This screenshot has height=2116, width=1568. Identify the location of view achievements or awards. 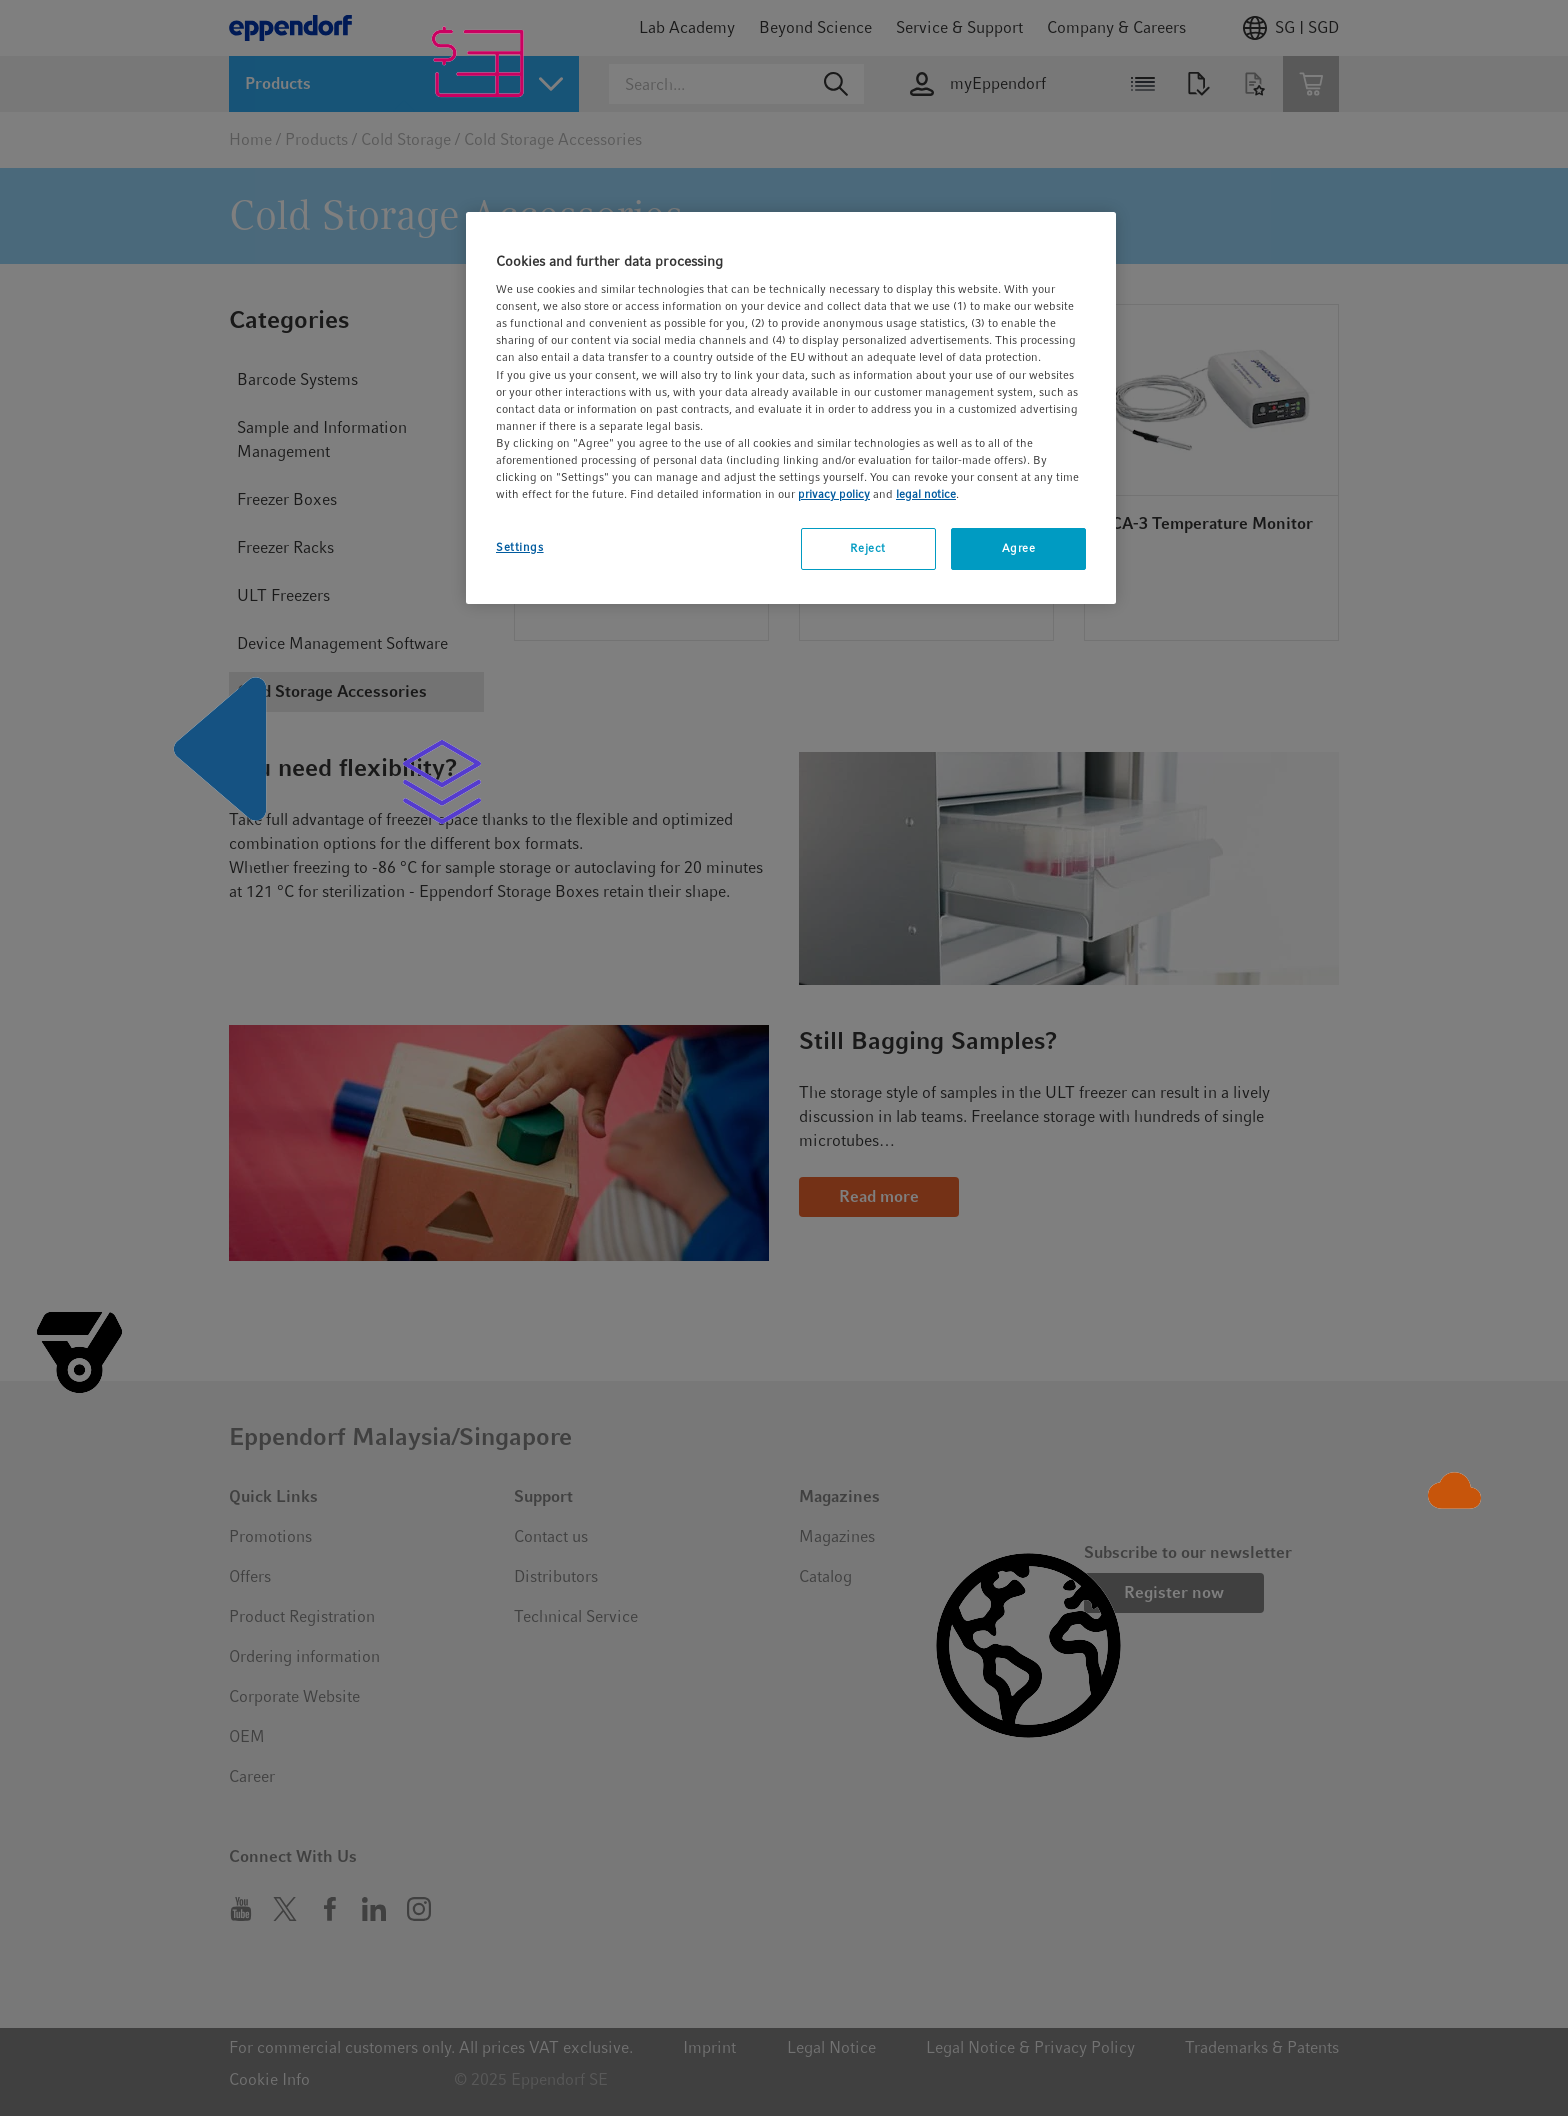
(79, 1352).